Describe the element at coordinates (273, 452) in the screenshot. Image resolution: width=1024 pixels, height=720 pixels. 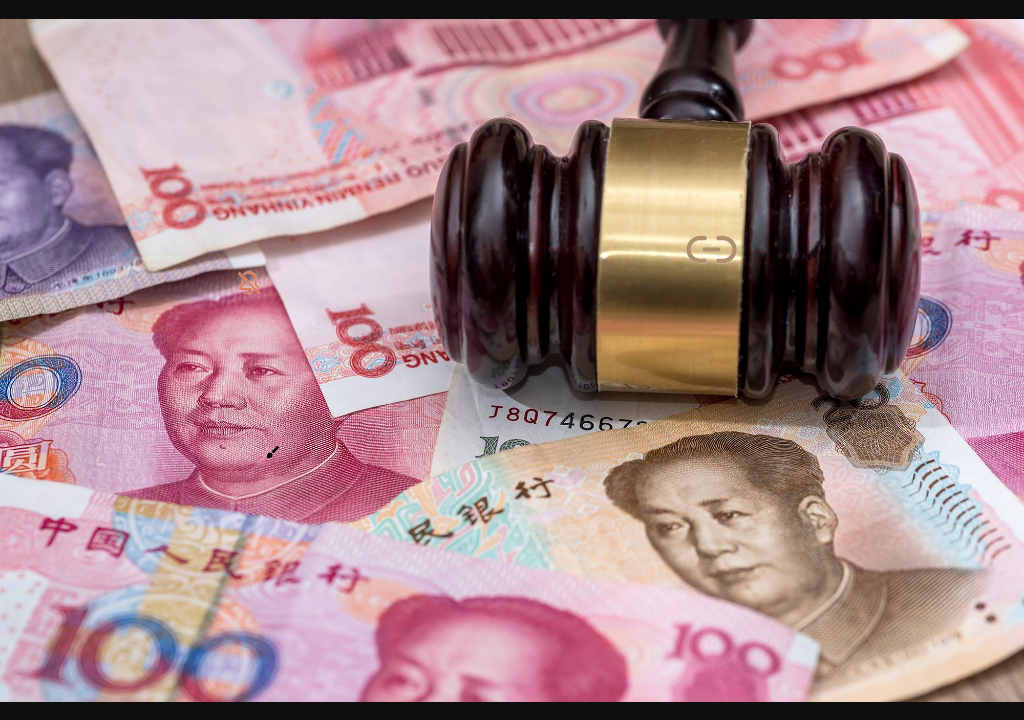
I see `access brush or painting tools` at that location.